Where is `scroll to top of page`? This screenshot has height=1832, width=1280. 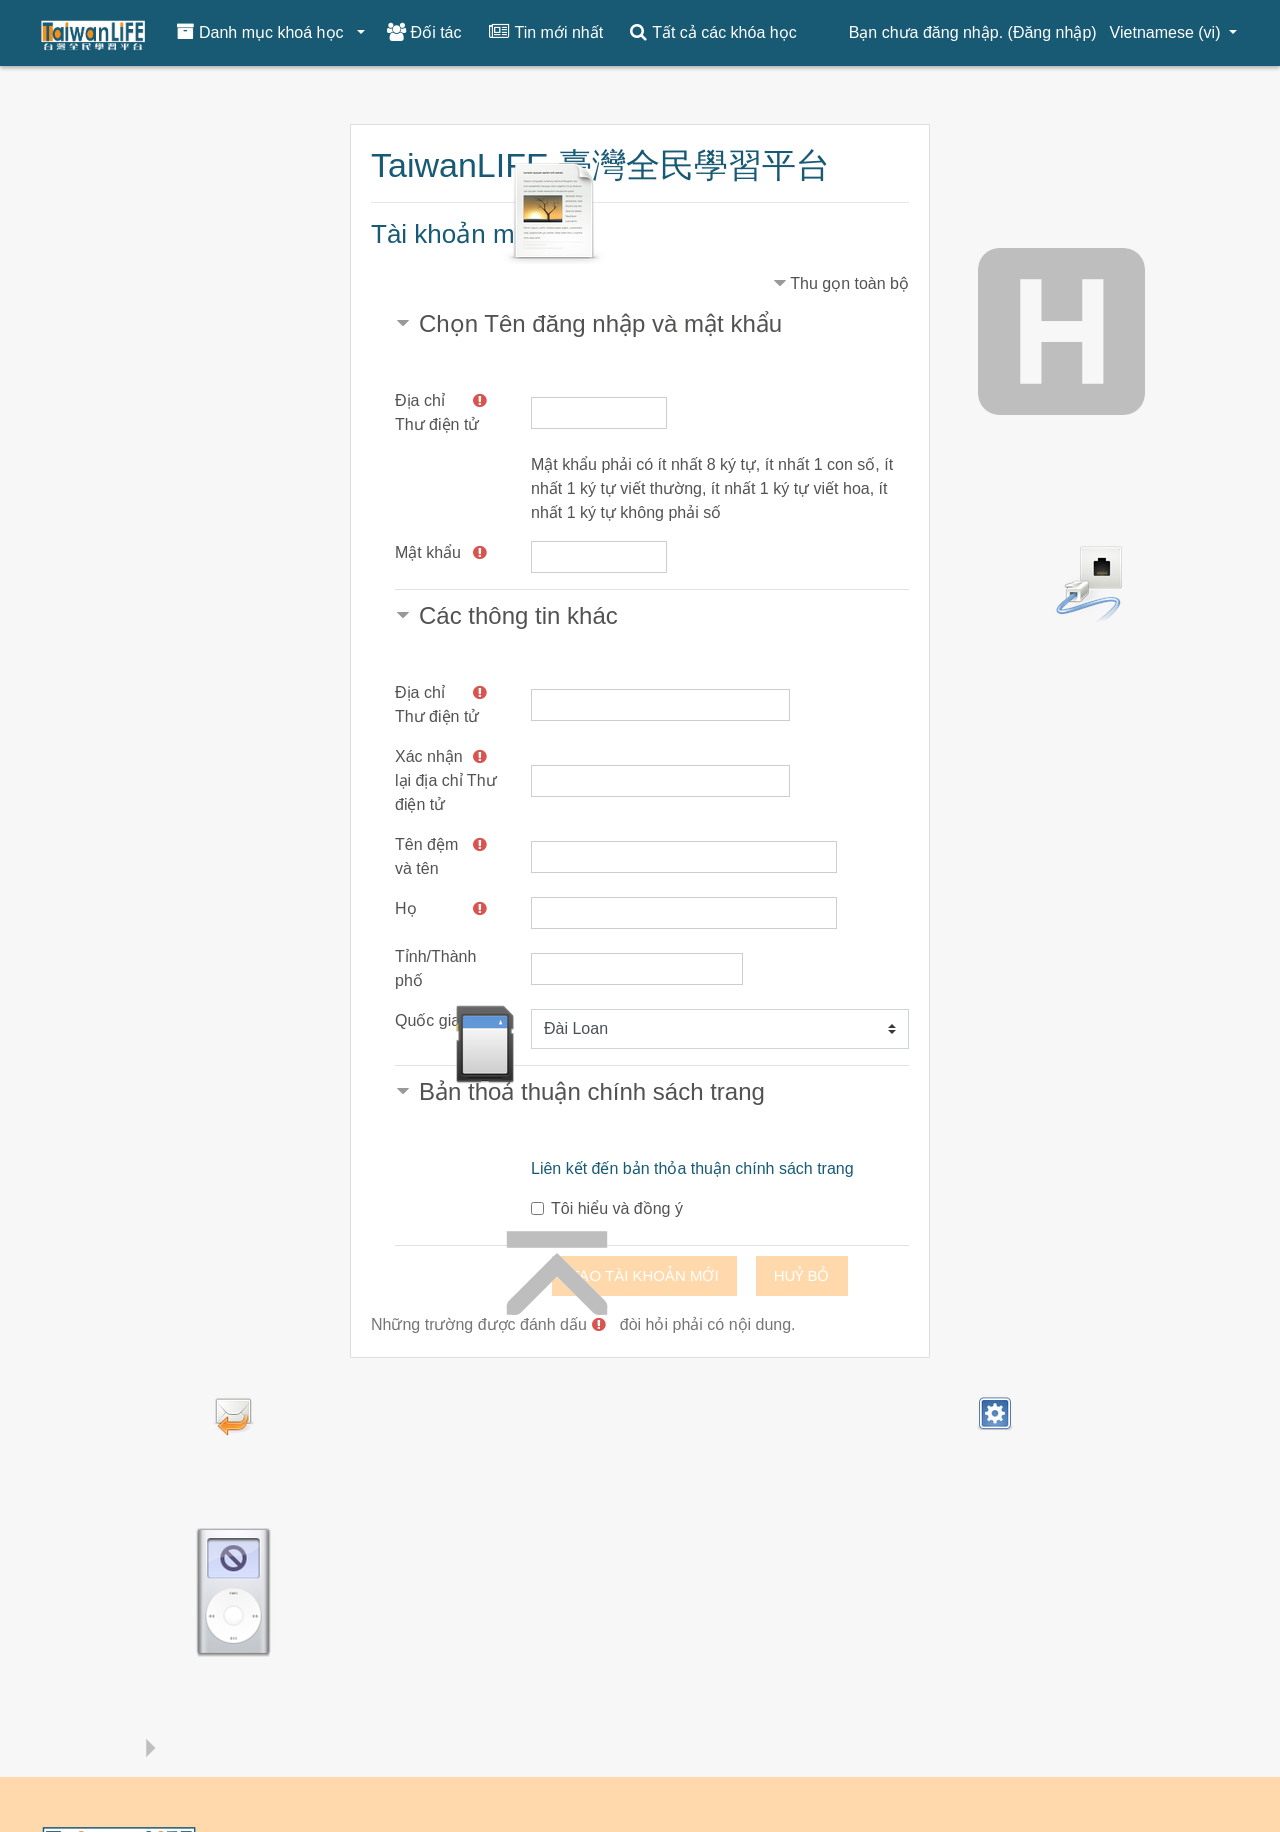
scroll to top of page is located at coordinates (557, 1273).